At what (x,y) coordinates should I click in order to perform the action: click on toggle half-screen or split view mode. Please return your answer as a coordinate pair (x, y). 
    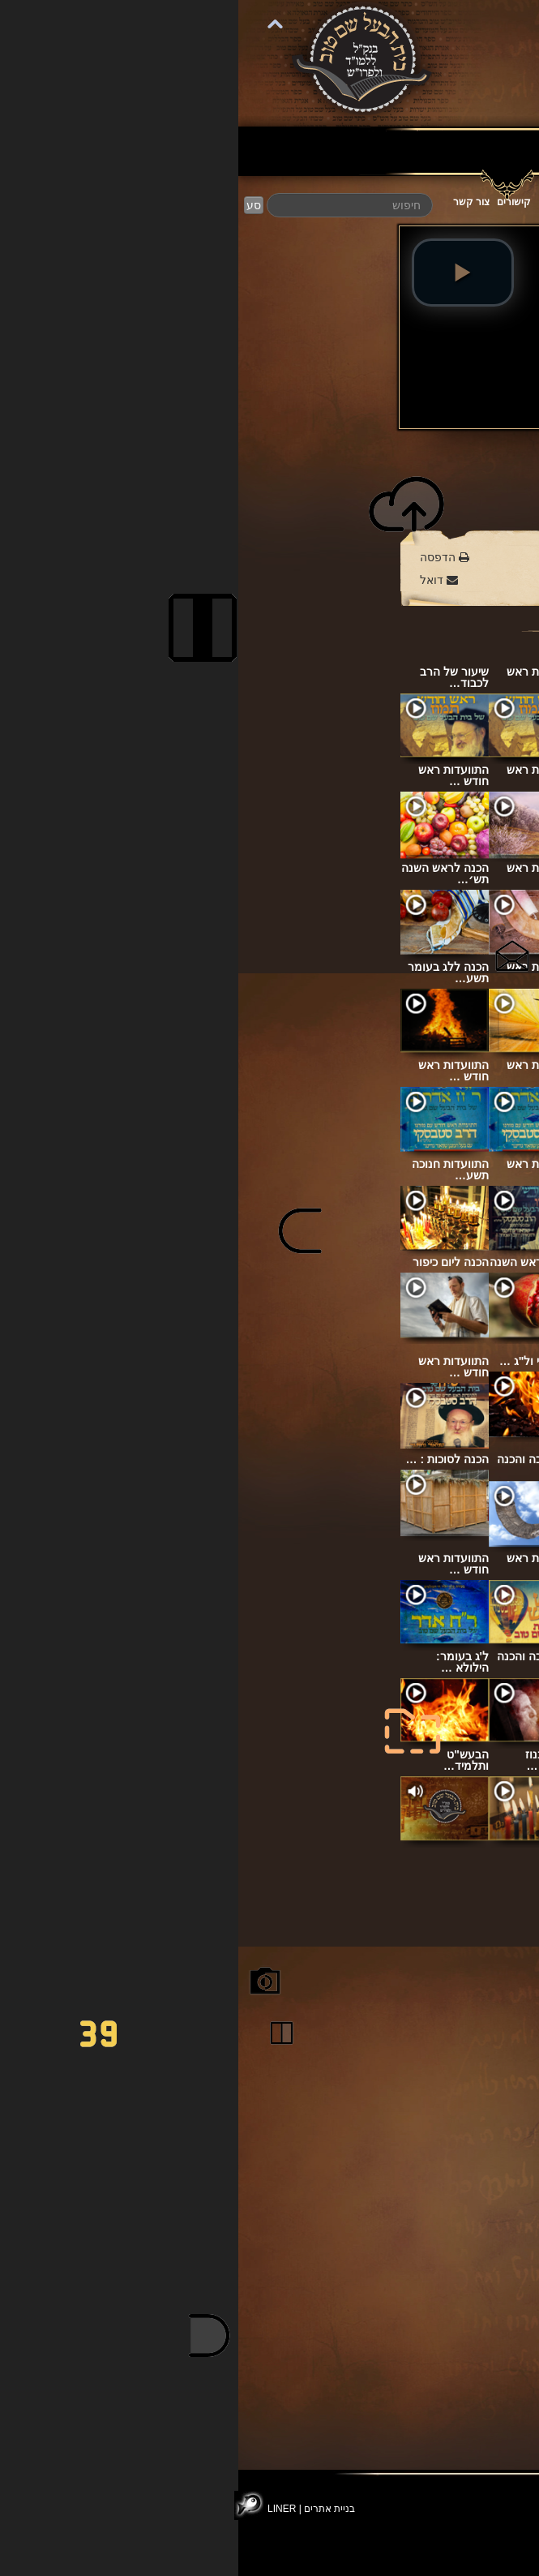
    Looking at the image, I should click on (281, 2033).